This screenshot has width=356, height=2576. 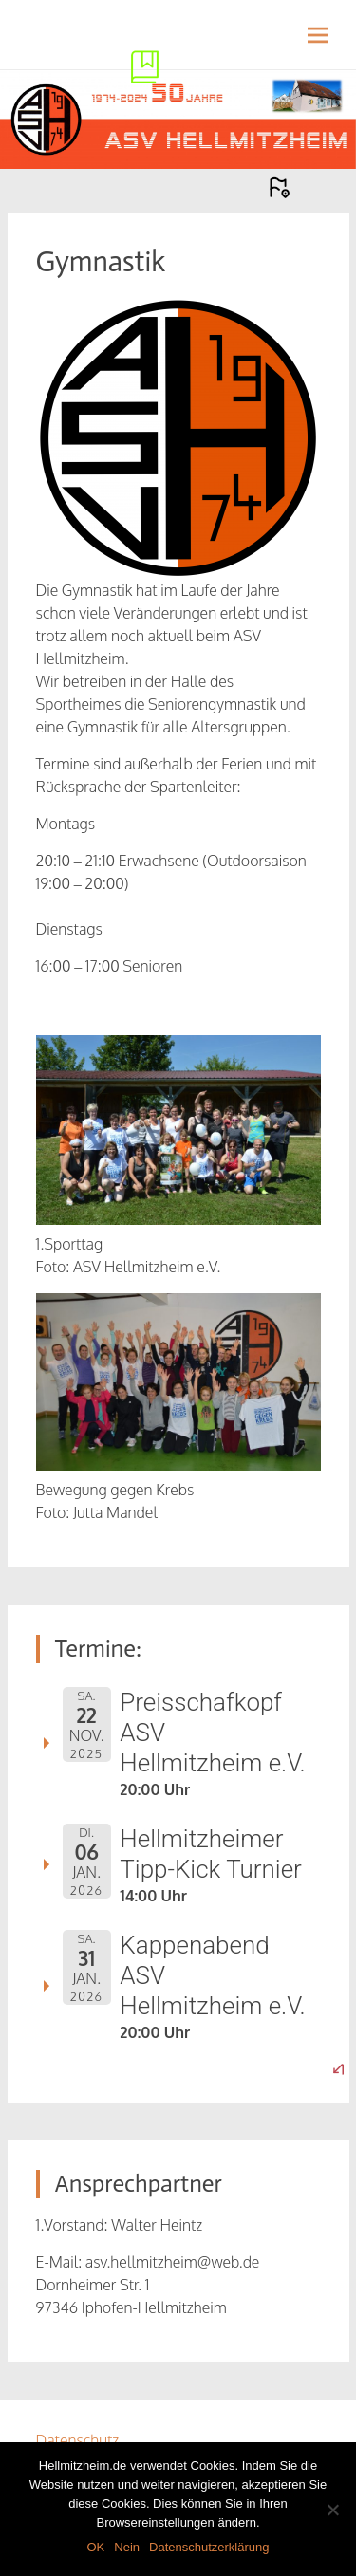 I want to click on access your bookmarked reading material, so click(x=144, y=66).